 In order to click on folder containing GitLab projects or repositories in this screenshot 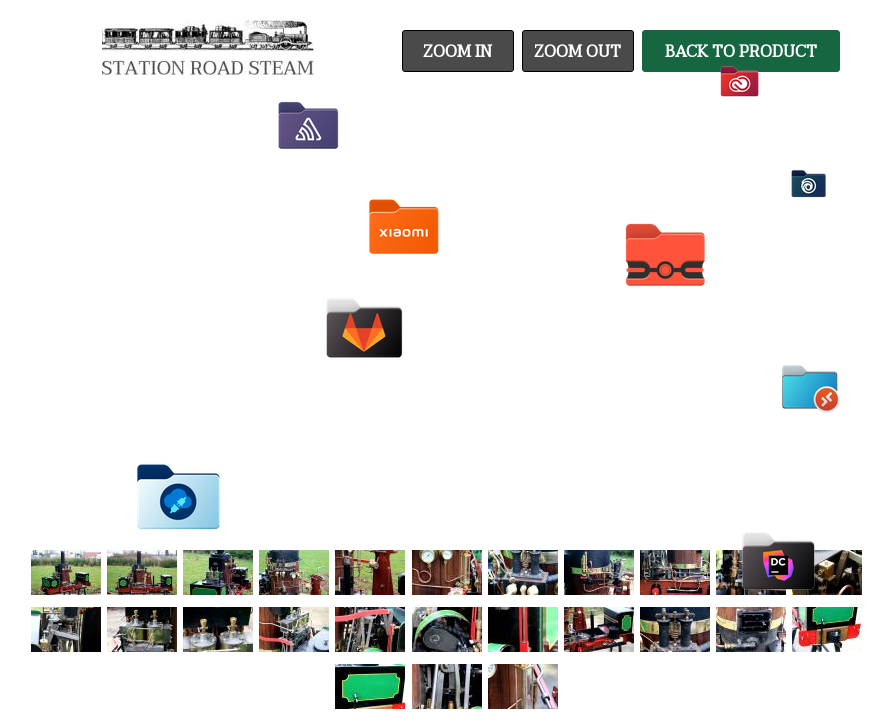, I will do `click(364, 330)`.